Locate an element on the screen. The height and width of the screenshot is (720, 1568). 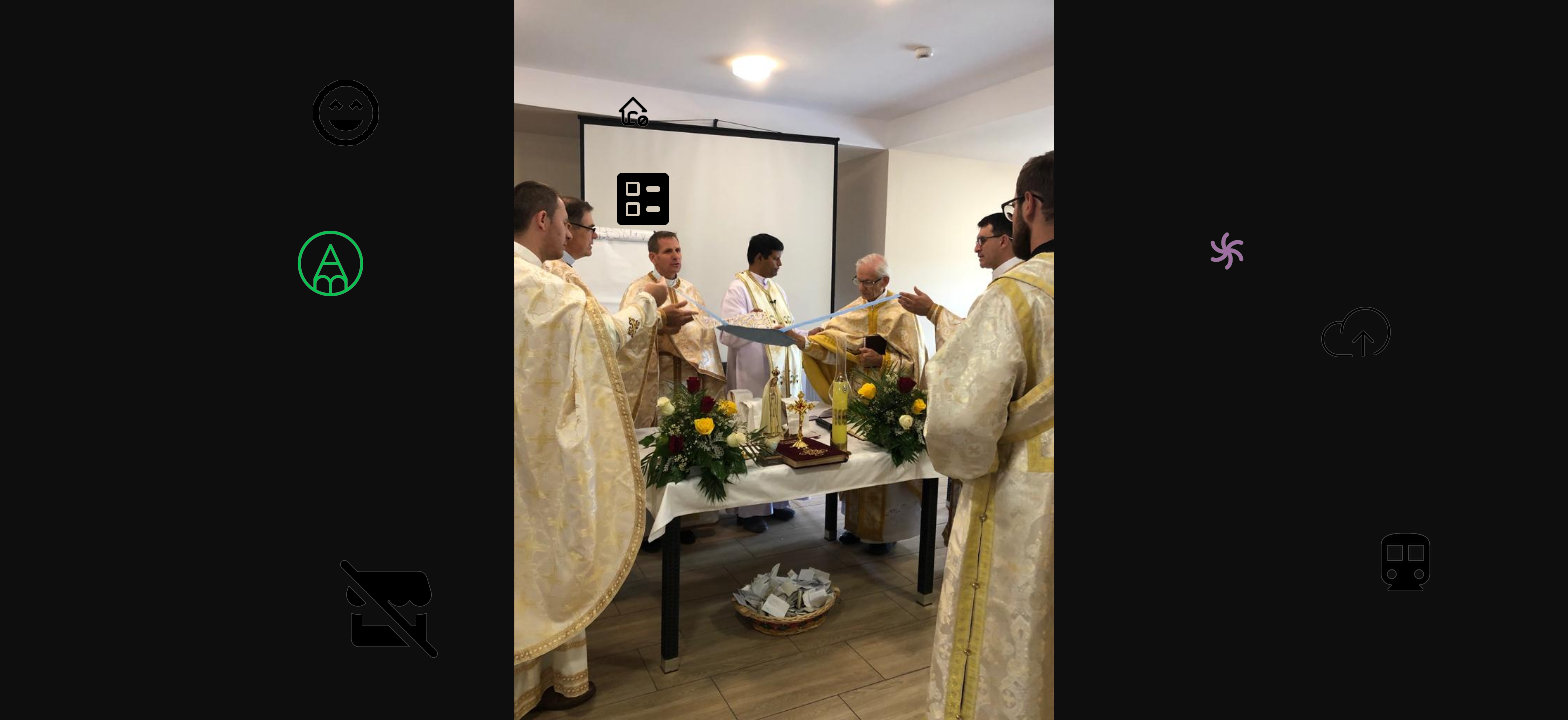
upload file to cloud storage is located at coordinates (1356, 332).